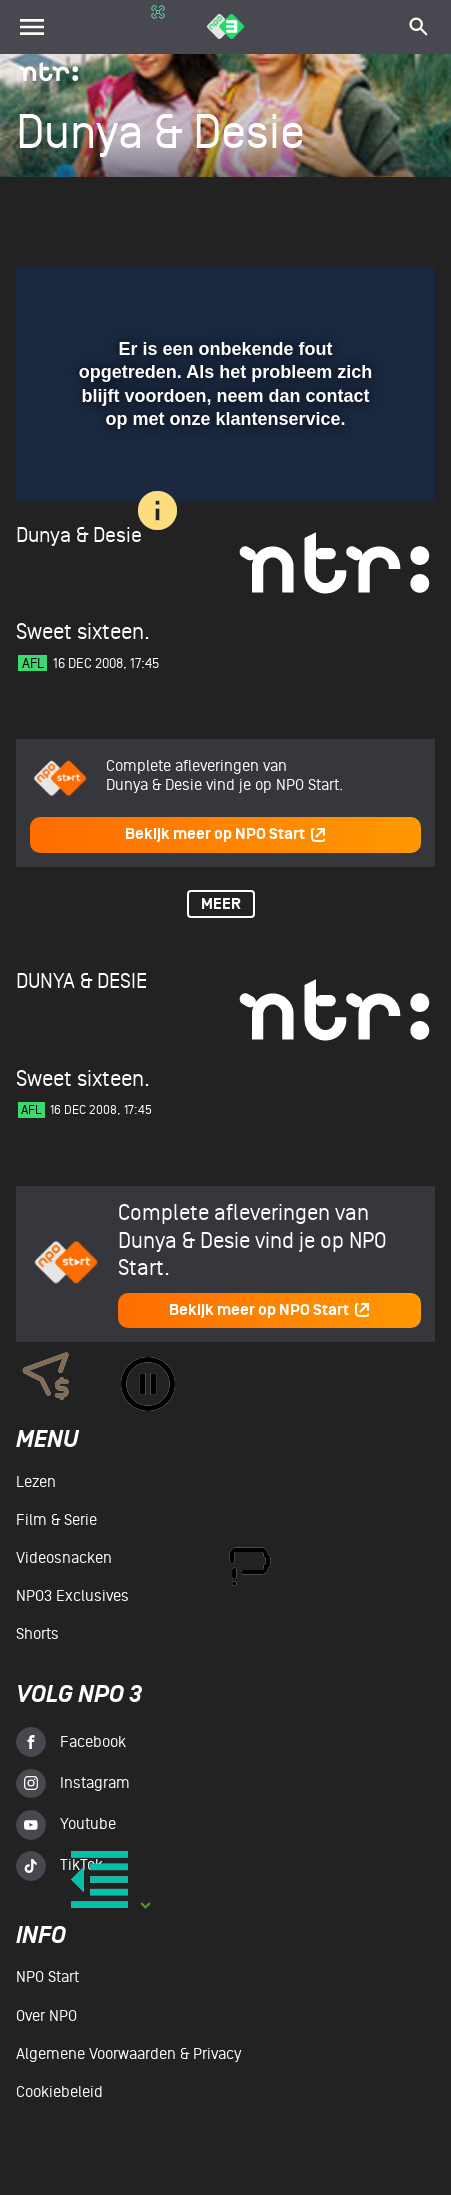 This screenshot has width=451, height=2195. Describe the element at coordinates (99, 1879) in the screenshot. I see `decrease text indentation` at that location.